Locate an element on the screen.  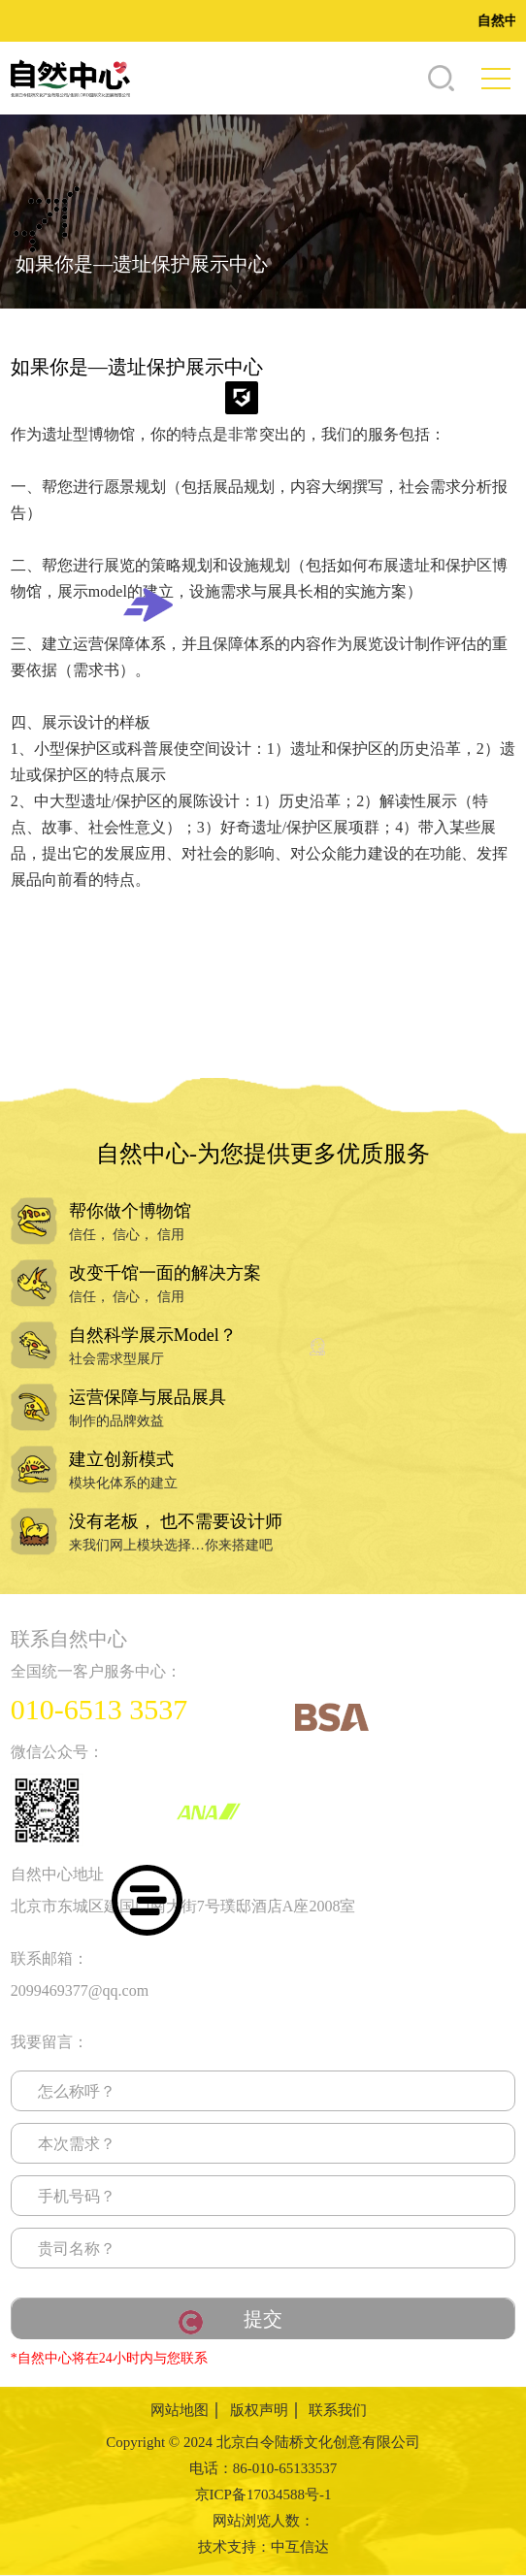
ANA (All Nippon Airways) airline logo is located at coordinates (209, 1811).